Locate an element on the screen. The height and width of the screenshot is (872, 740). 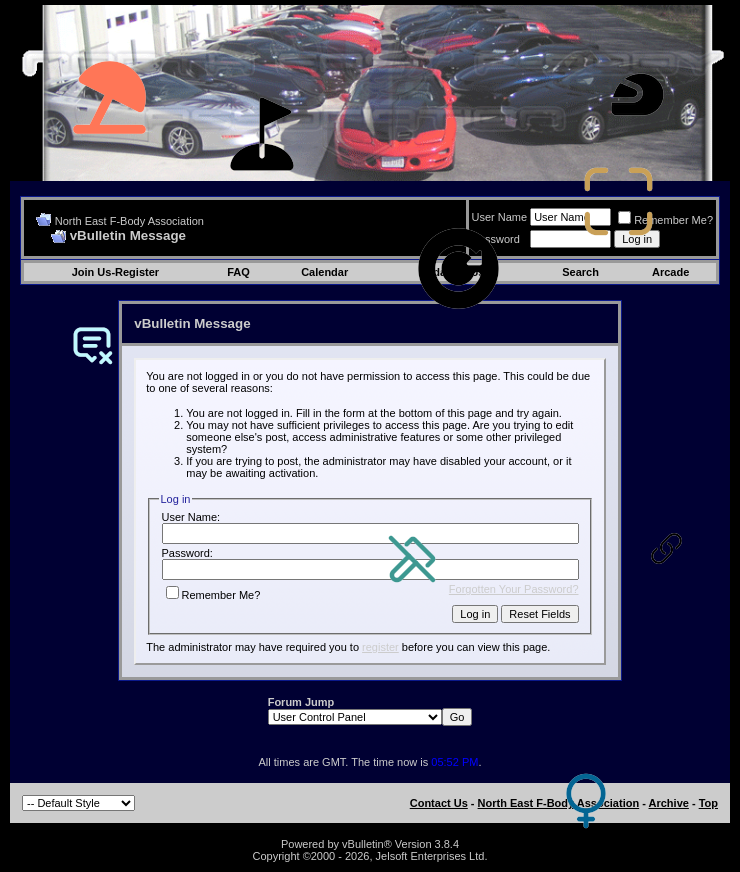
view golf courses or activities is located at coordinates (262, 134).